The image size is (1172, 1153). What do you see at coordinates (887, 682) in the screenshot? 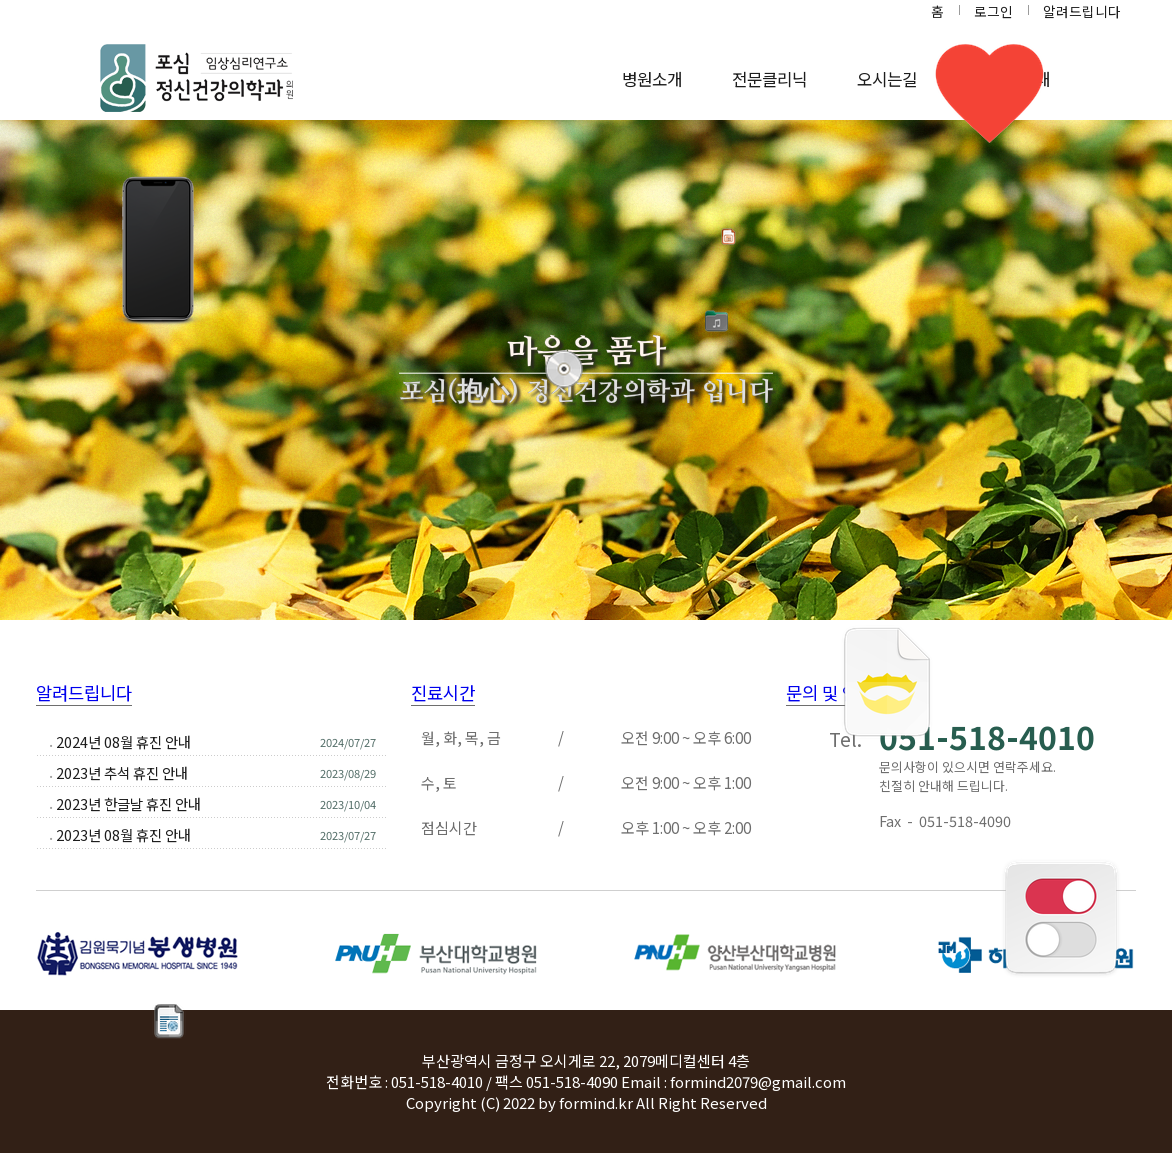
I see `a nim programming language source file` at bounding box center [887, 682].